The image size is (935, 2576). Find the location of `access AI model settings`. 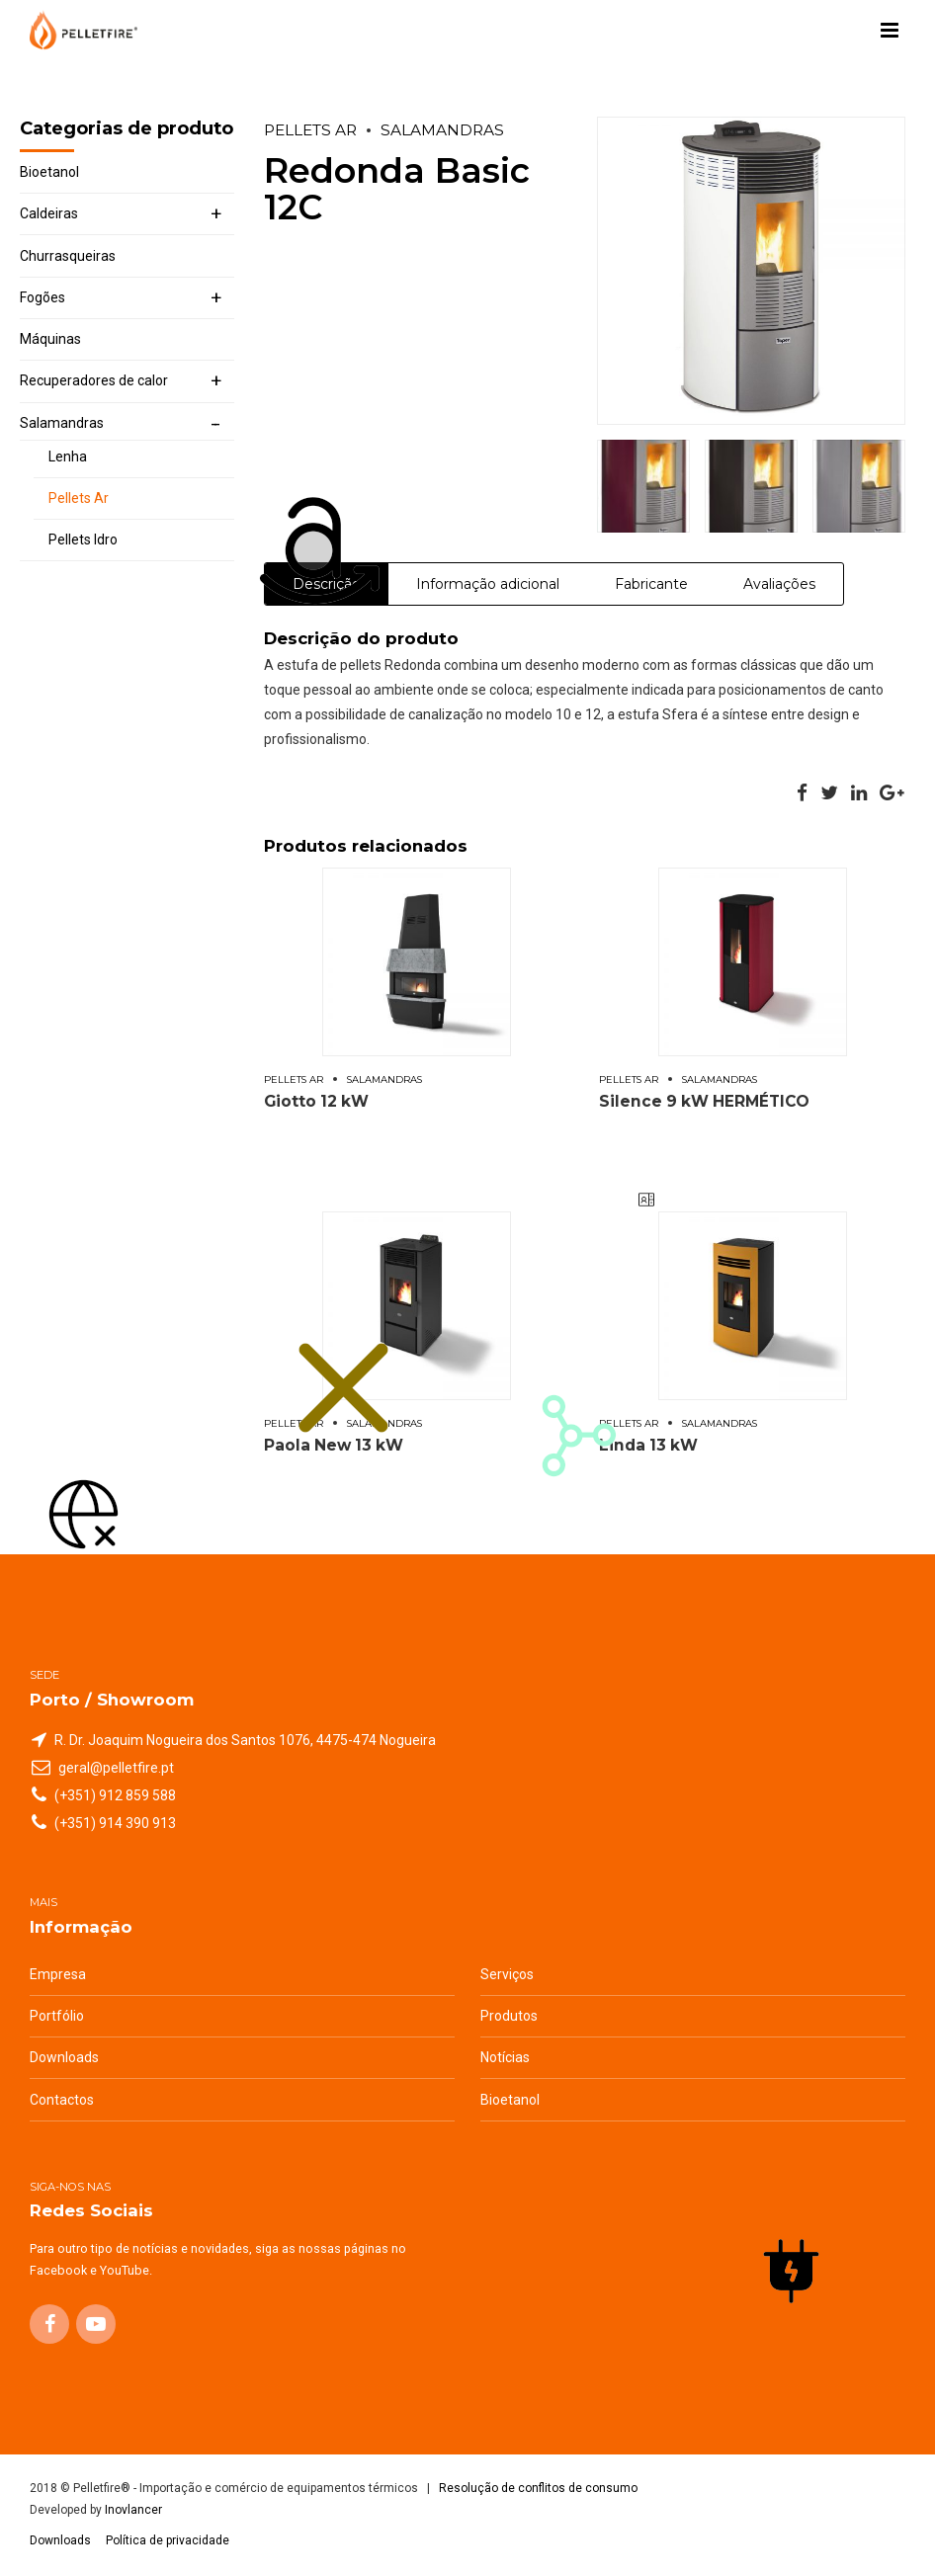

access AI model settings is located at coordinates (578, 1436).